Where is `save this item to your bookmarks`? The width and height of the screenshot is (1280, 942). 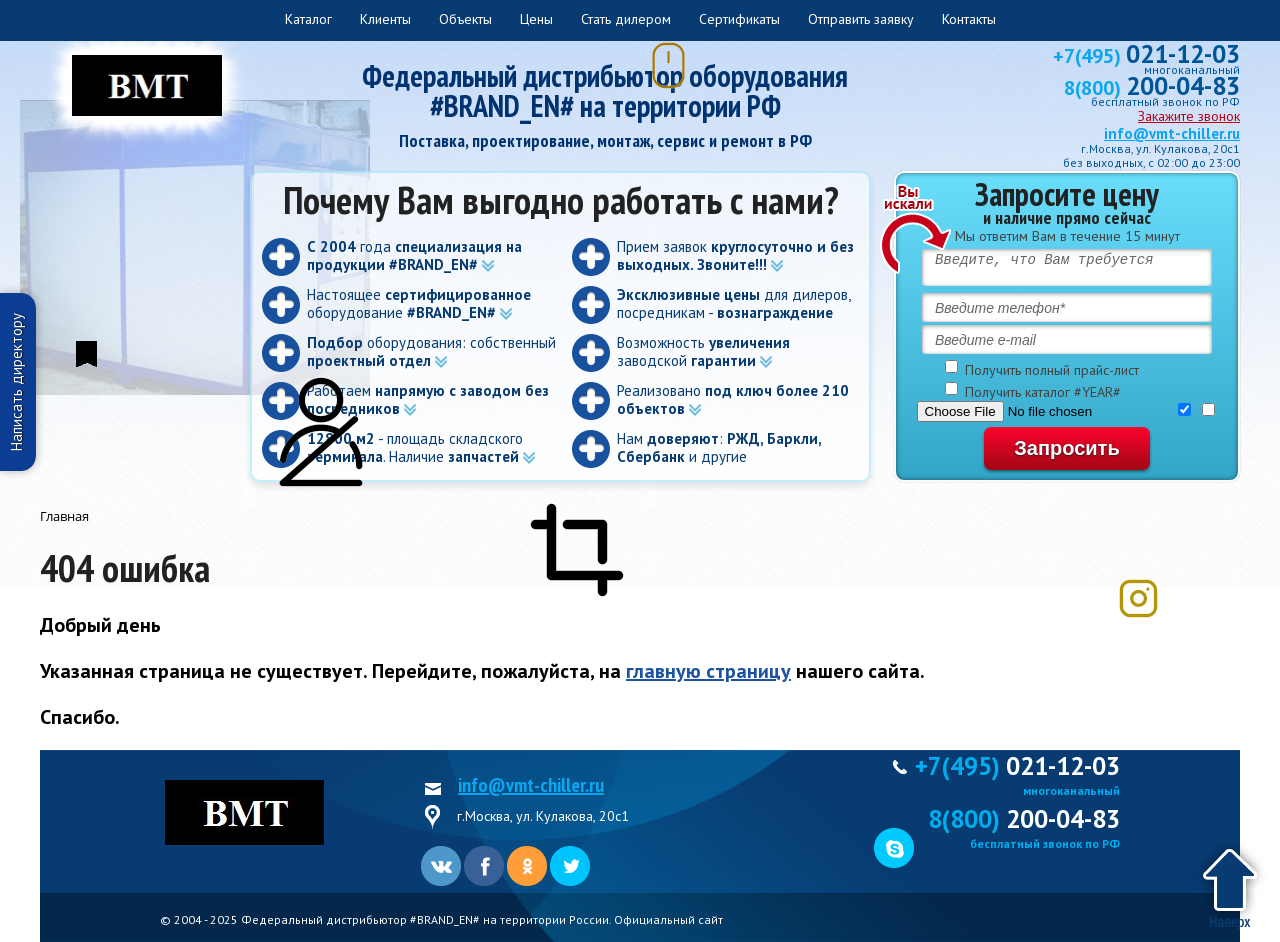
save this item to your bookmarks is located at coordinates (87, 354).